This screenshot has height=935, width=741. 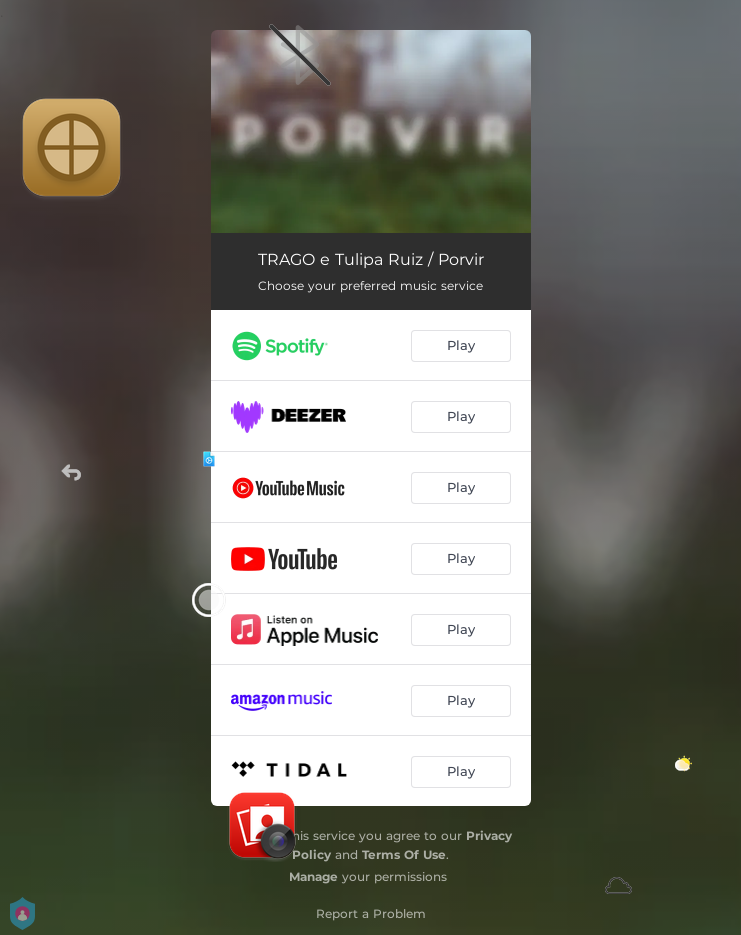 What do you see at coordinates (683, 763) in the screenshot?
I see `indicates partly cloudy weather conditions` at bounding box center [683, 763].